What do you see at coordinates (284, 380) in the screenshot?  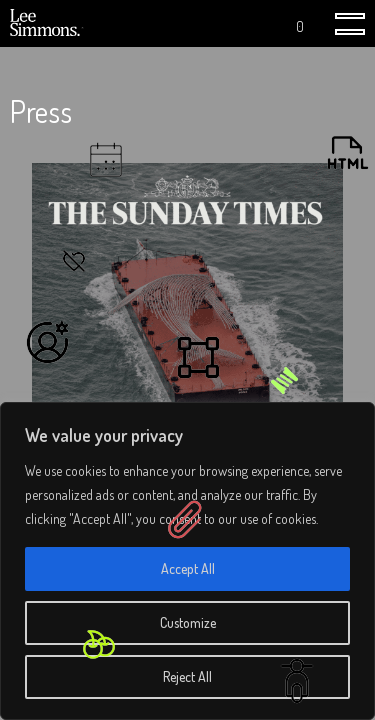 I see `open or view a thread` at bounding box center [284, 380].